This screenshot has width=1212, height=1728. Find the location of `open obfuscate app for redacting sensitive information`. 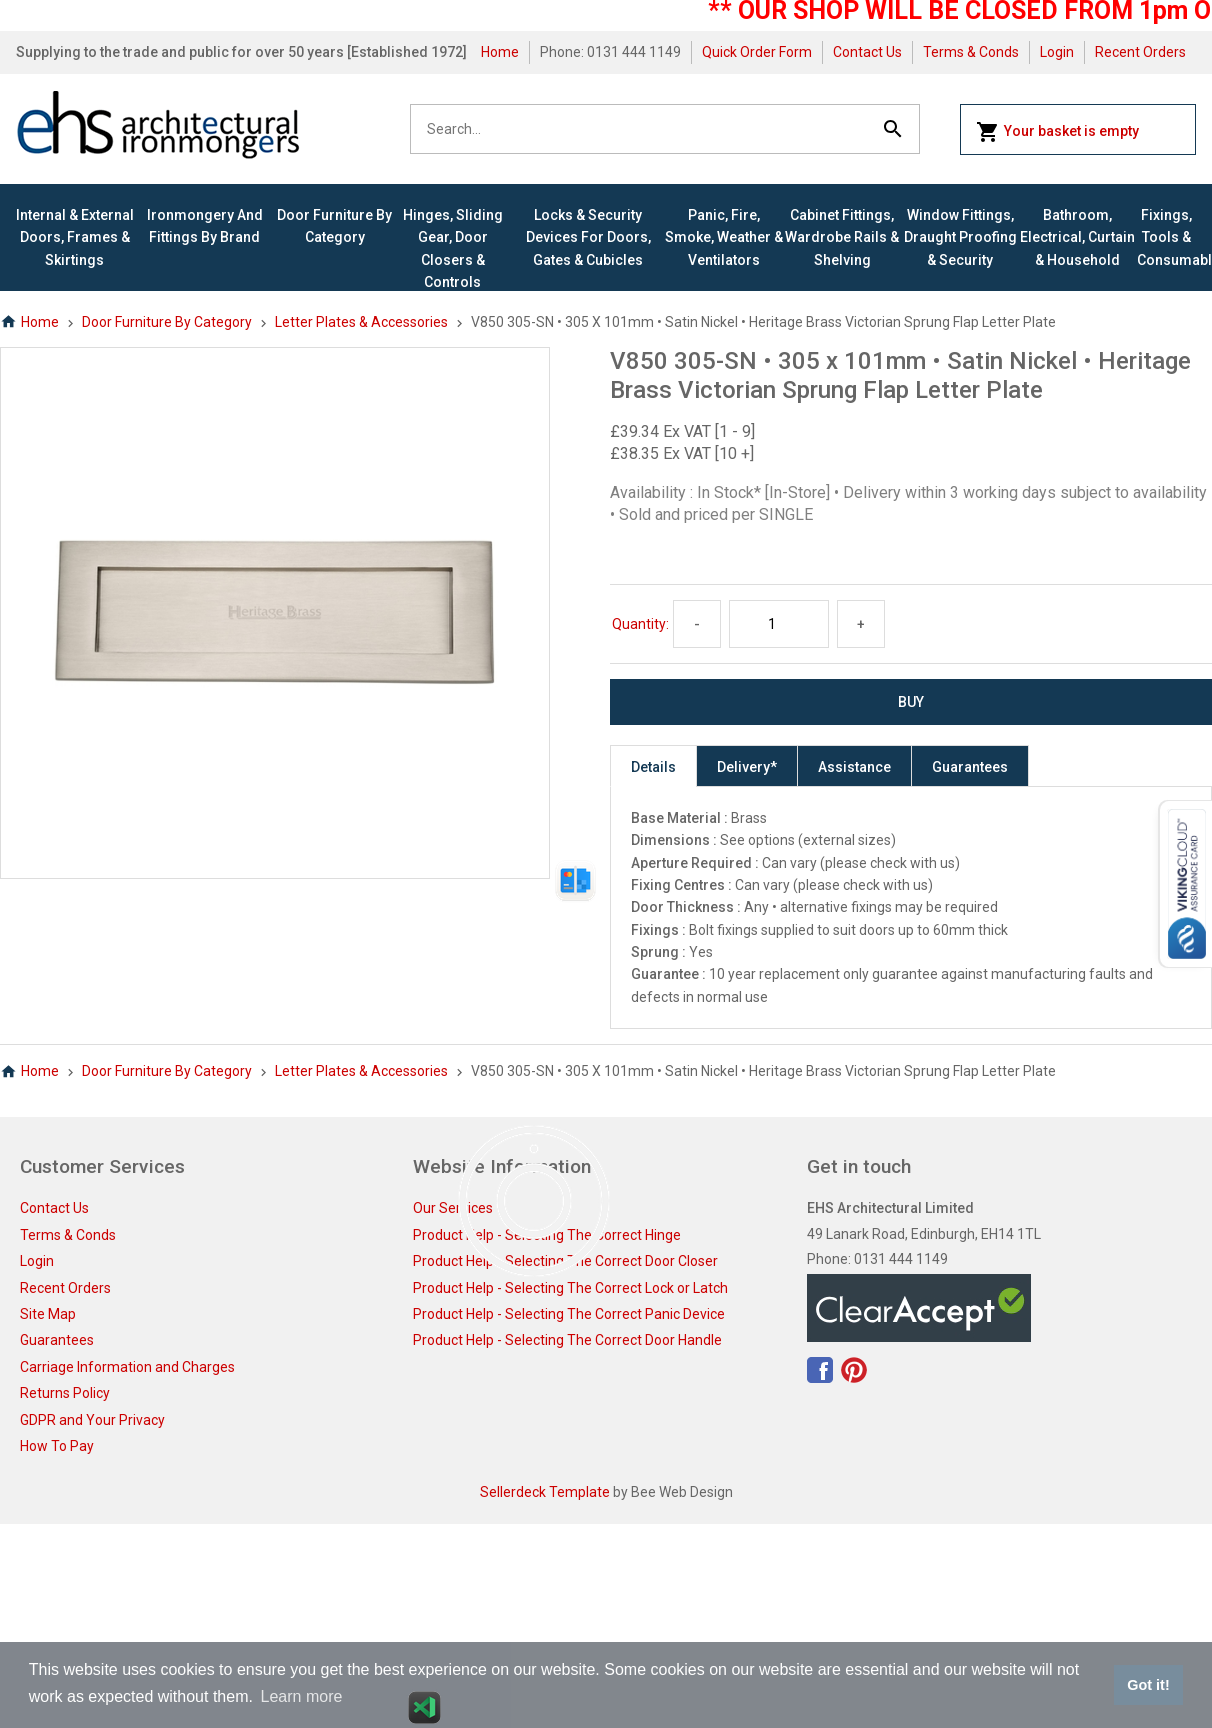

open obfuscate app for redacting sensitive information is located at coordinates (575, 880).